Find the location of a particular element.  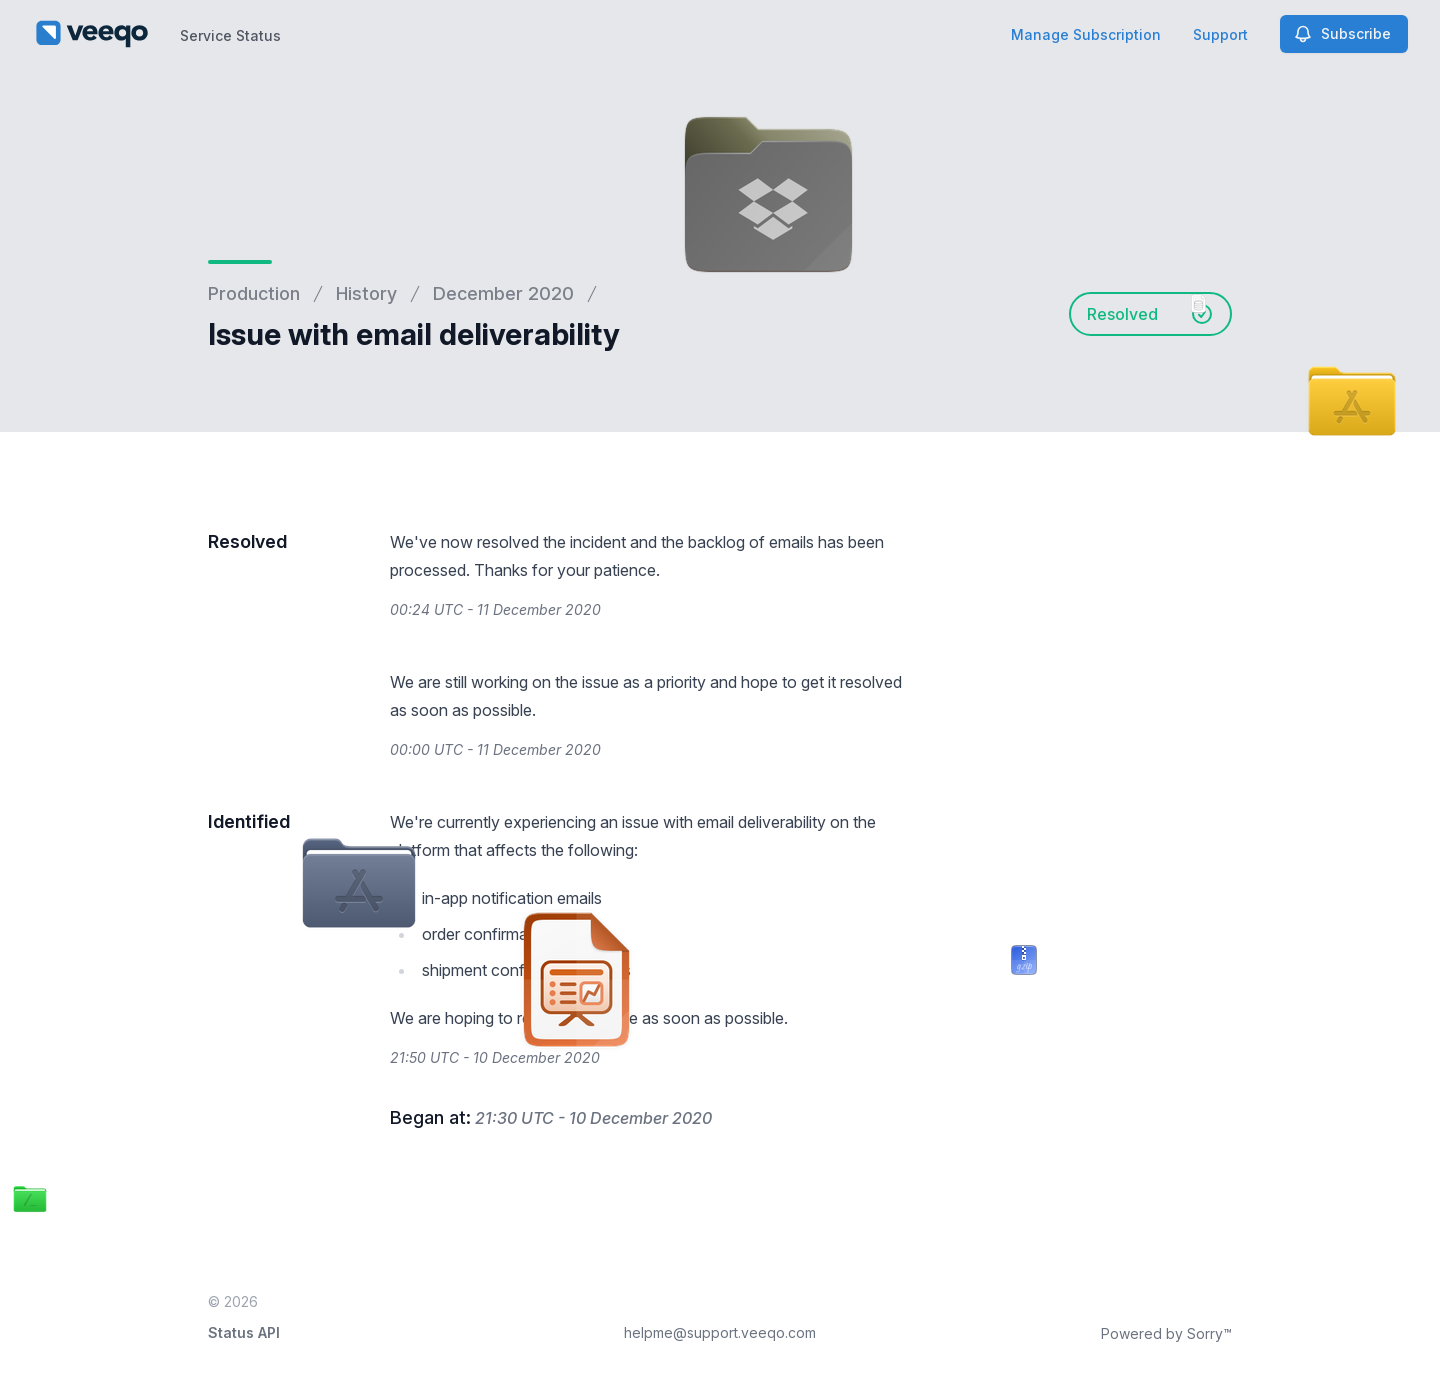

open your dropbox synced folder is located at coordinates (768, 194).